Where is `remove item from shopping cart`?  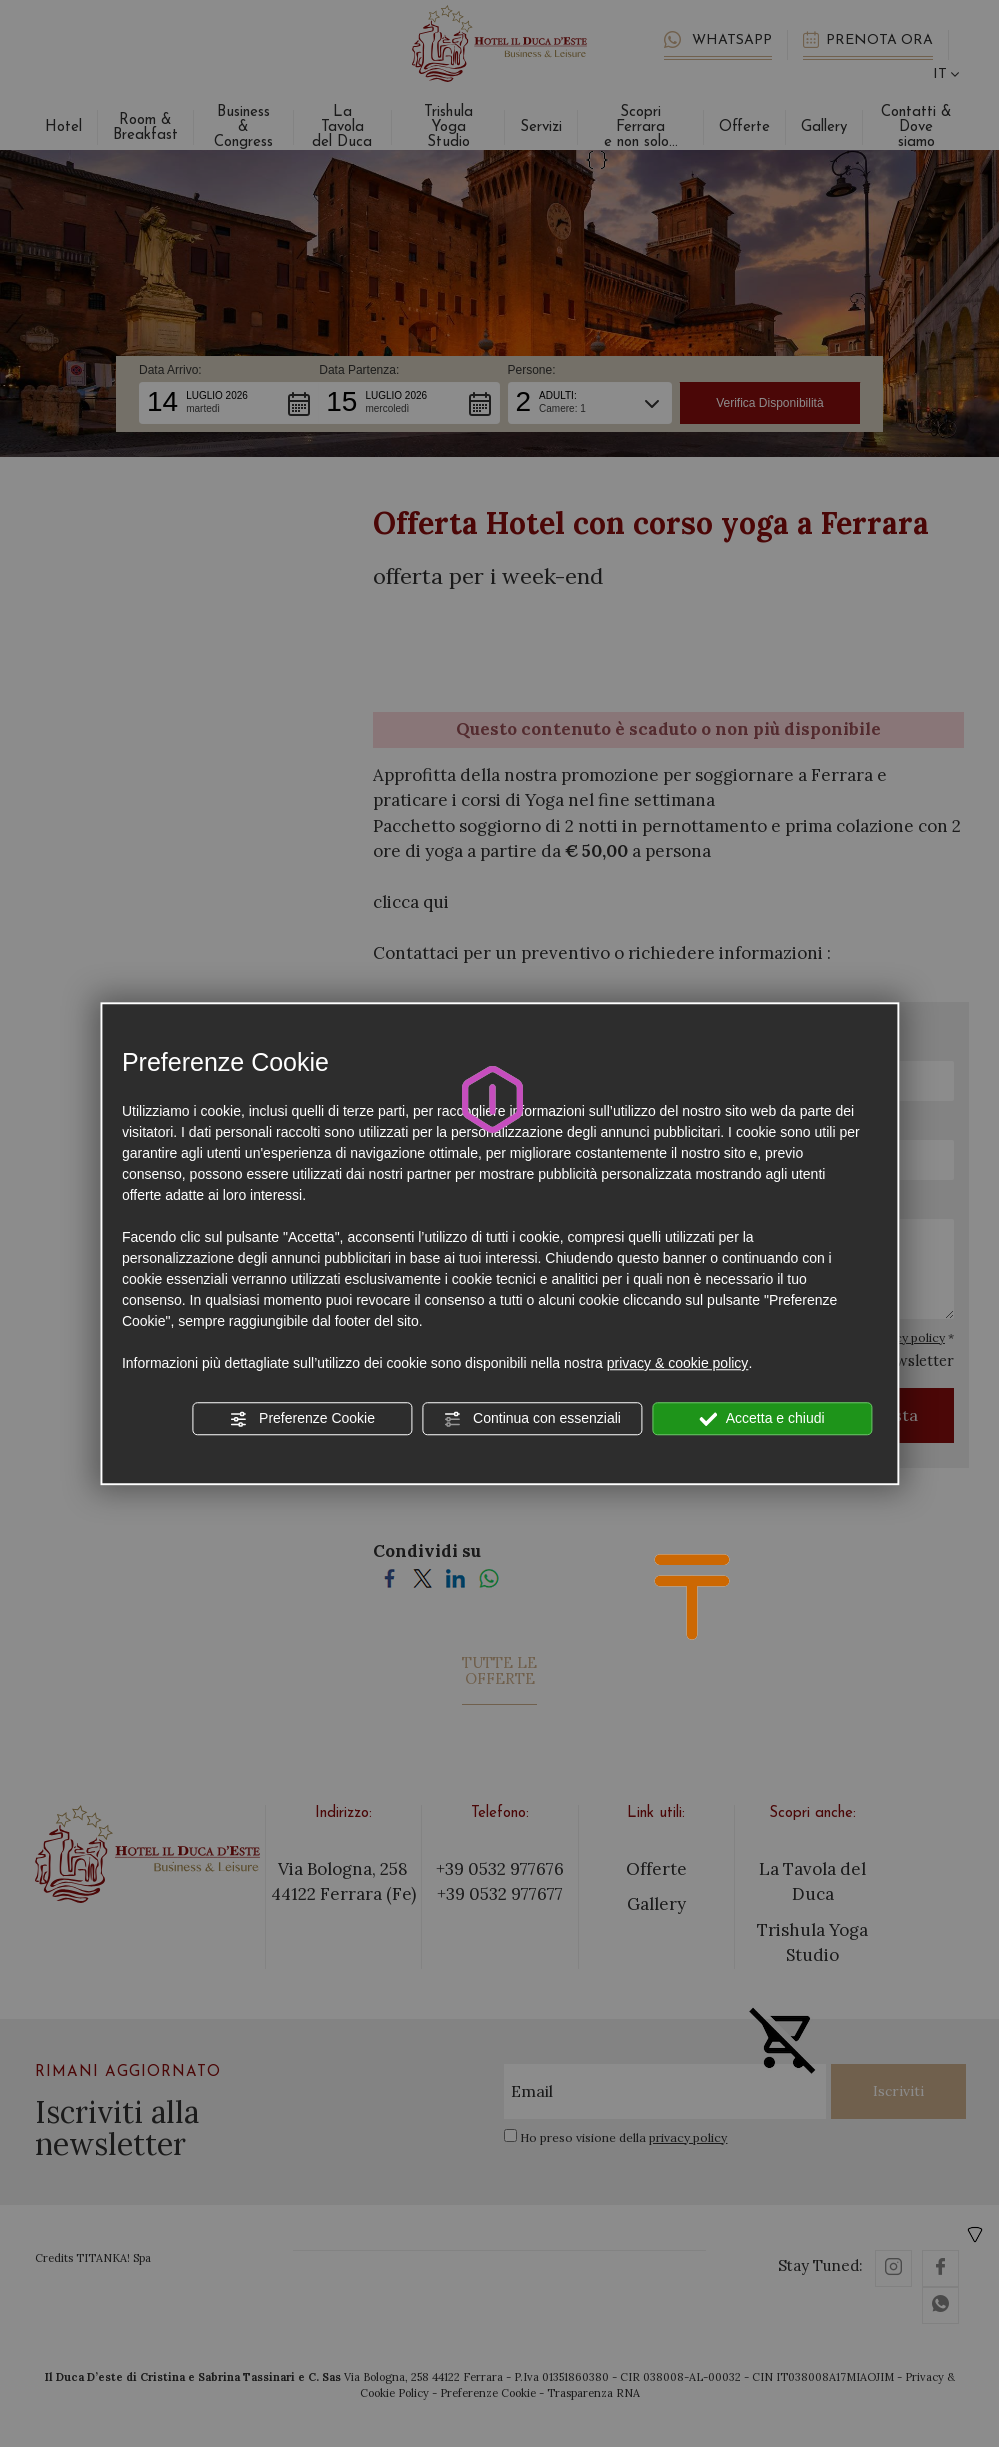 remove item from shopping cart is located at coordinates (784, 2039).